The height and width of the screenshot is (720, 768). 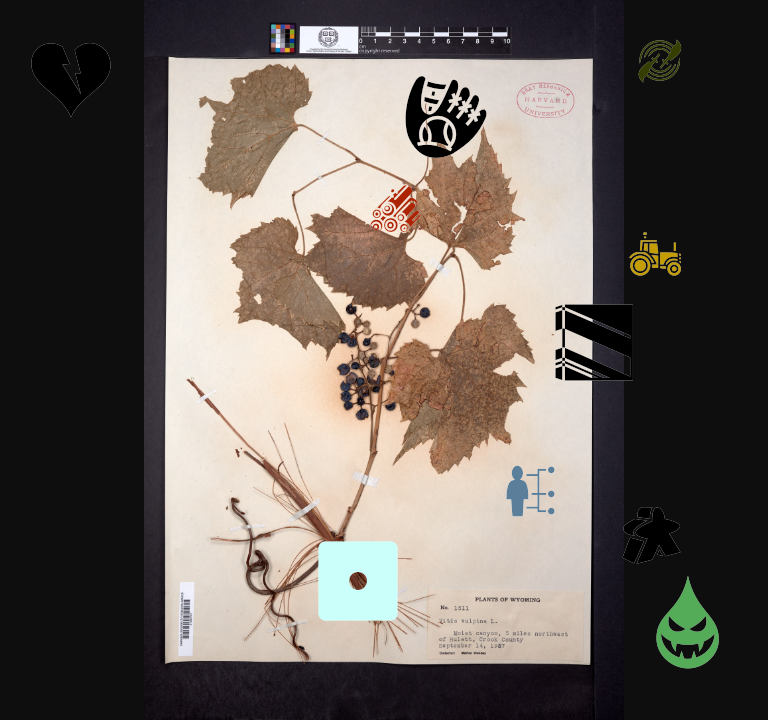 I want to click on view character skills or abilities, so click(x=531, y=490).